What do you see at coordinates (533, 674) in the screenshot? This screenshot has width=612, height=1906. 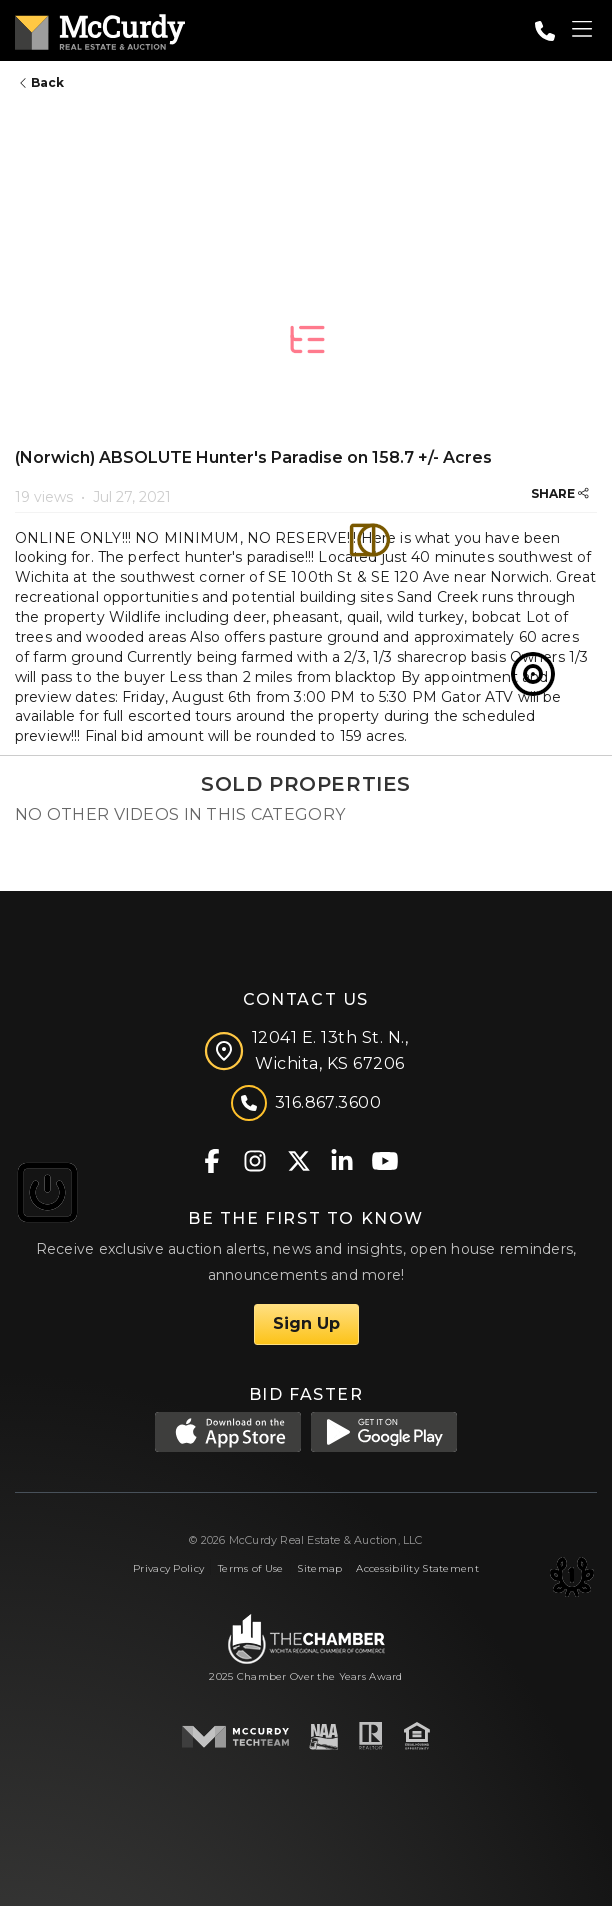 I see `play or access music library` at bounding box center [533, 674].